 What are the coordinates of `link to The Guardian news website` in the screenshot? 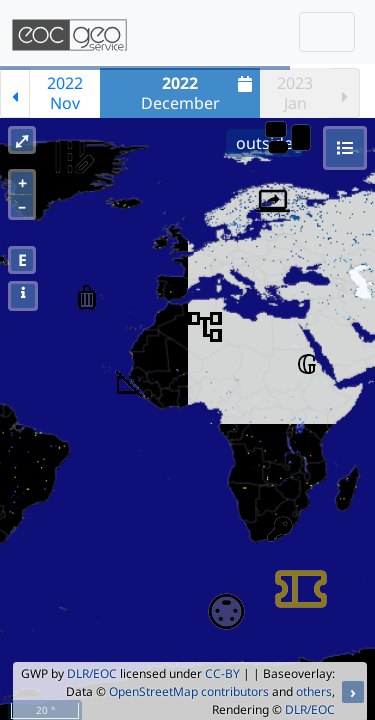 It's located at (307, 364).